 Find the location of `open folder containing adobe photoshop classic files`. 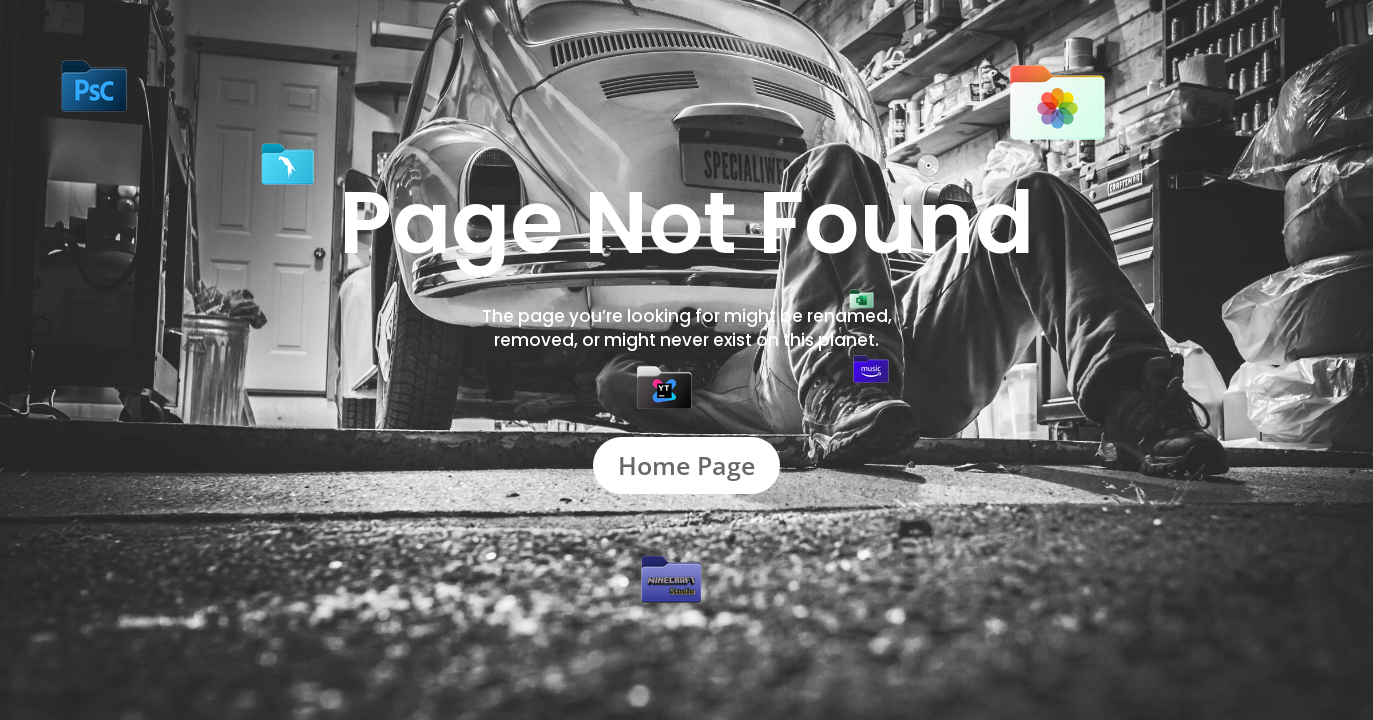

open folder containing adobe photoshop classic files is located at coordinates (94, 88).